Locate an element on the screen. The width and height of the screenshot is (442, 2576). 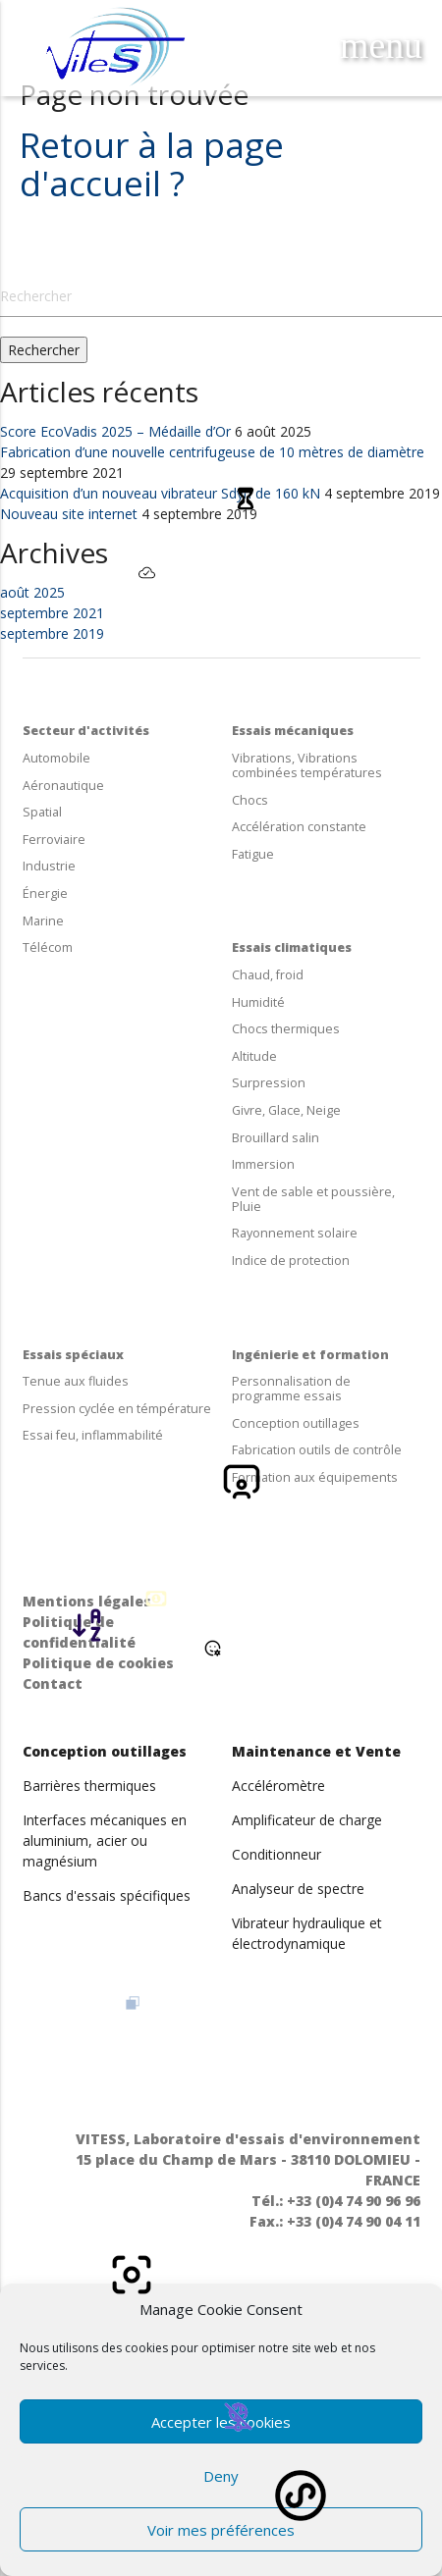
open WeChat miniprogram is located at coordinates (301, 2496).